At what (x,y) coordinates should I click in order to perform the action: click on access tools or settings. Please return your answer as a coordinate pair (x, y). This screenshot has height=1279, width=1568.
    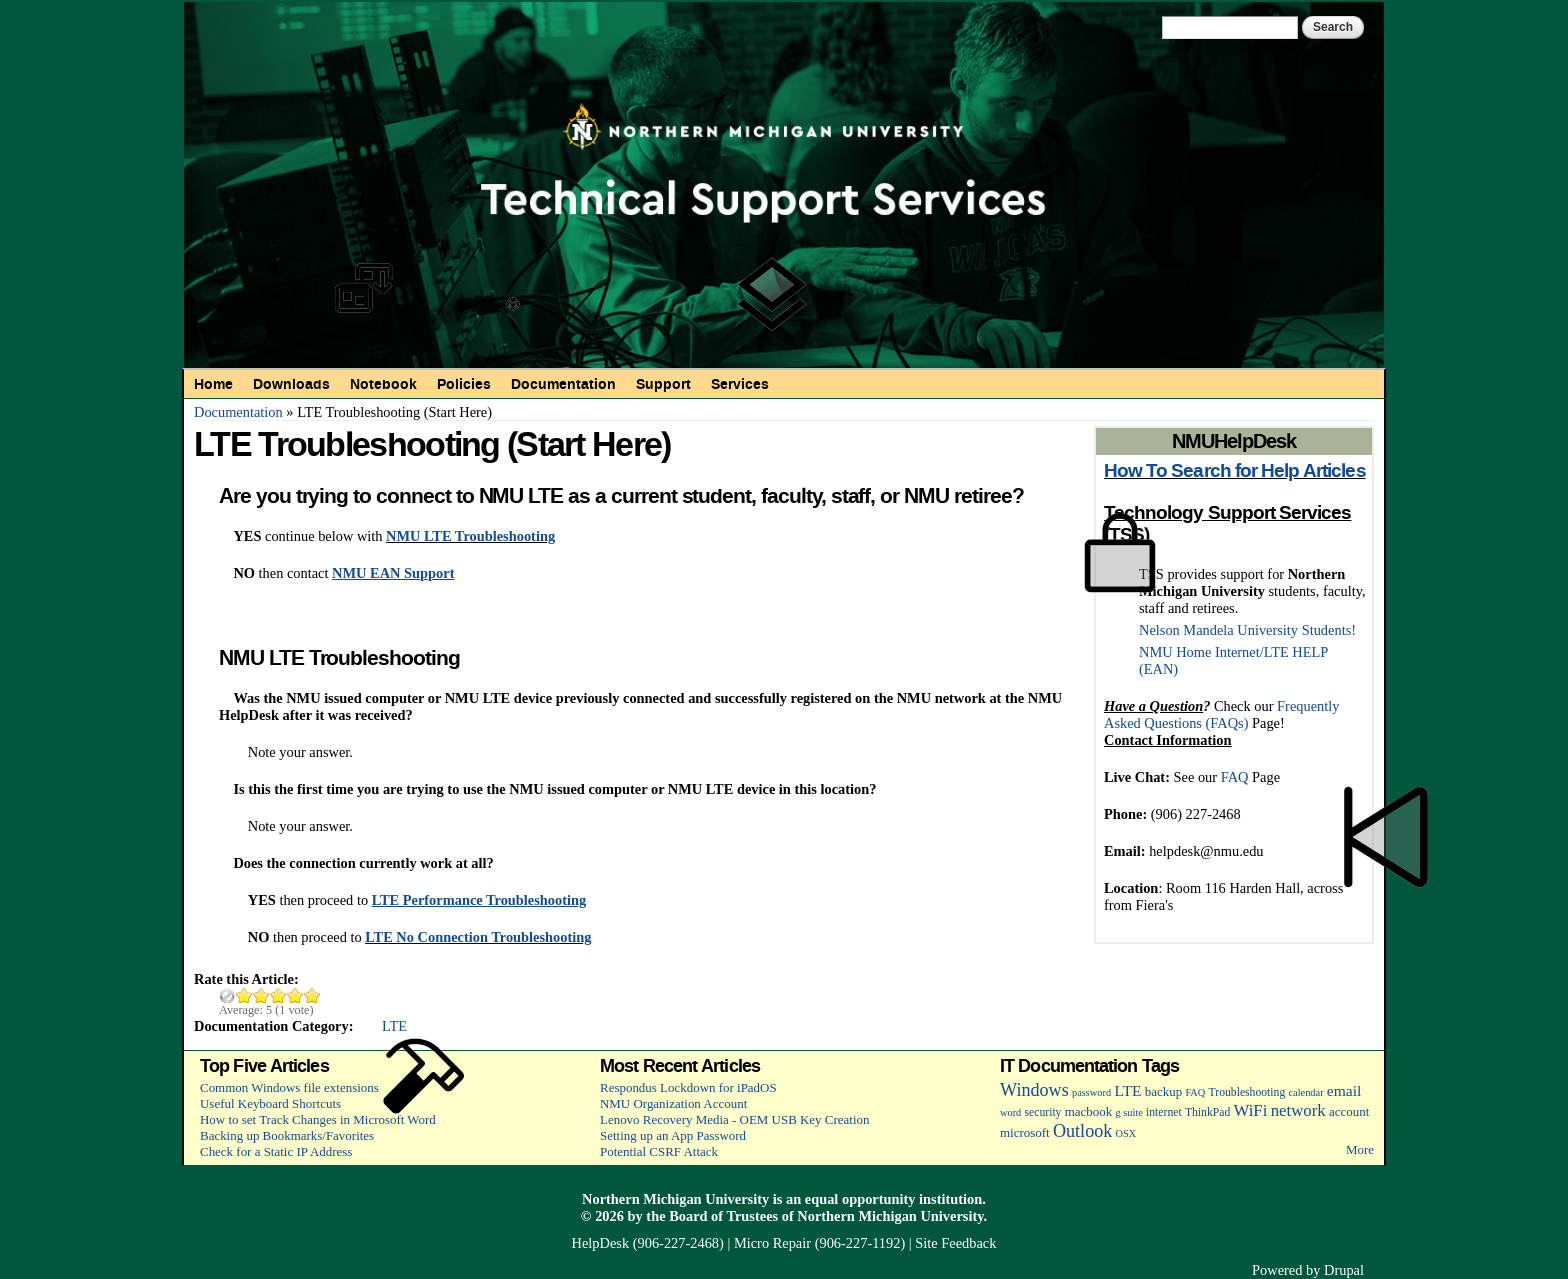
    Looking at the image, I should click on (419, 1077).